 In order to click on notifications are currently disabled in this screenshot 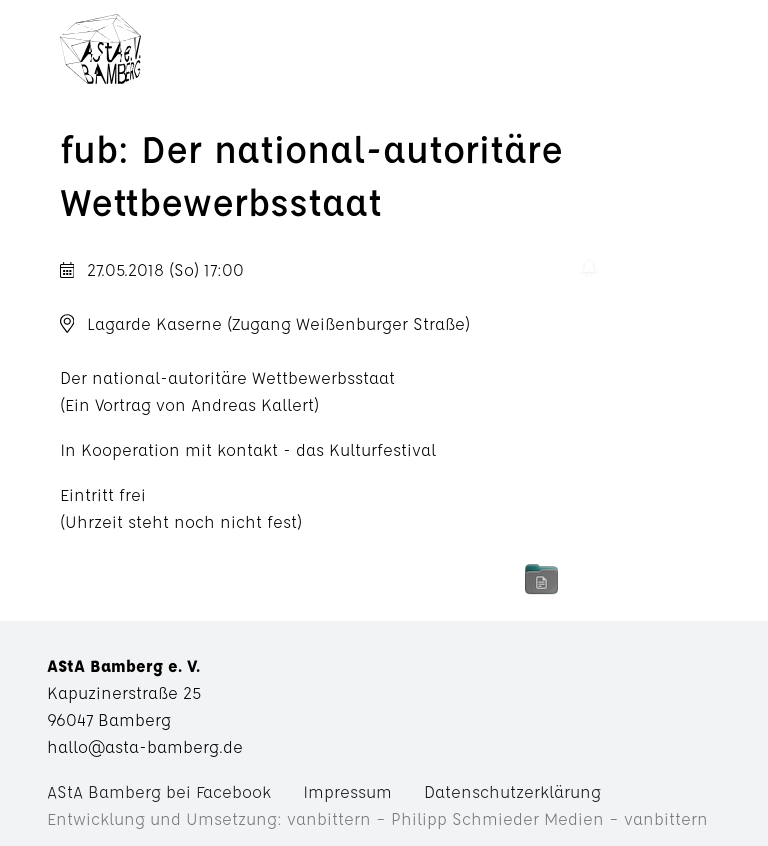, I will do `click(589, 268)`.